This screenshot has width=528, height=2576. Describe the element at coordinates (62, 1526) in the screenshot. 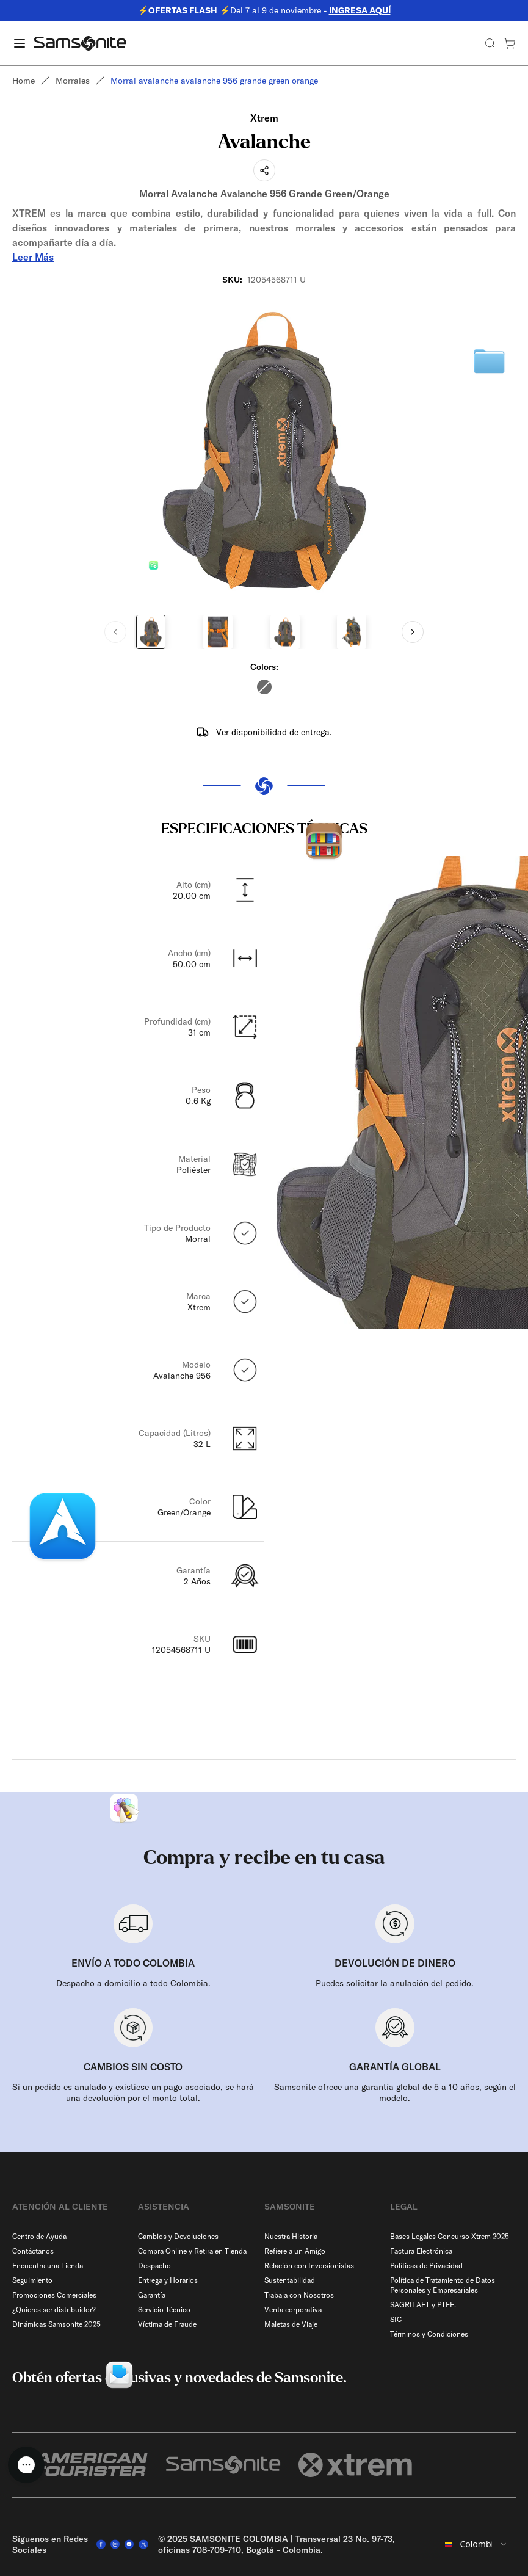

I see `launch arch linux application` at that location.